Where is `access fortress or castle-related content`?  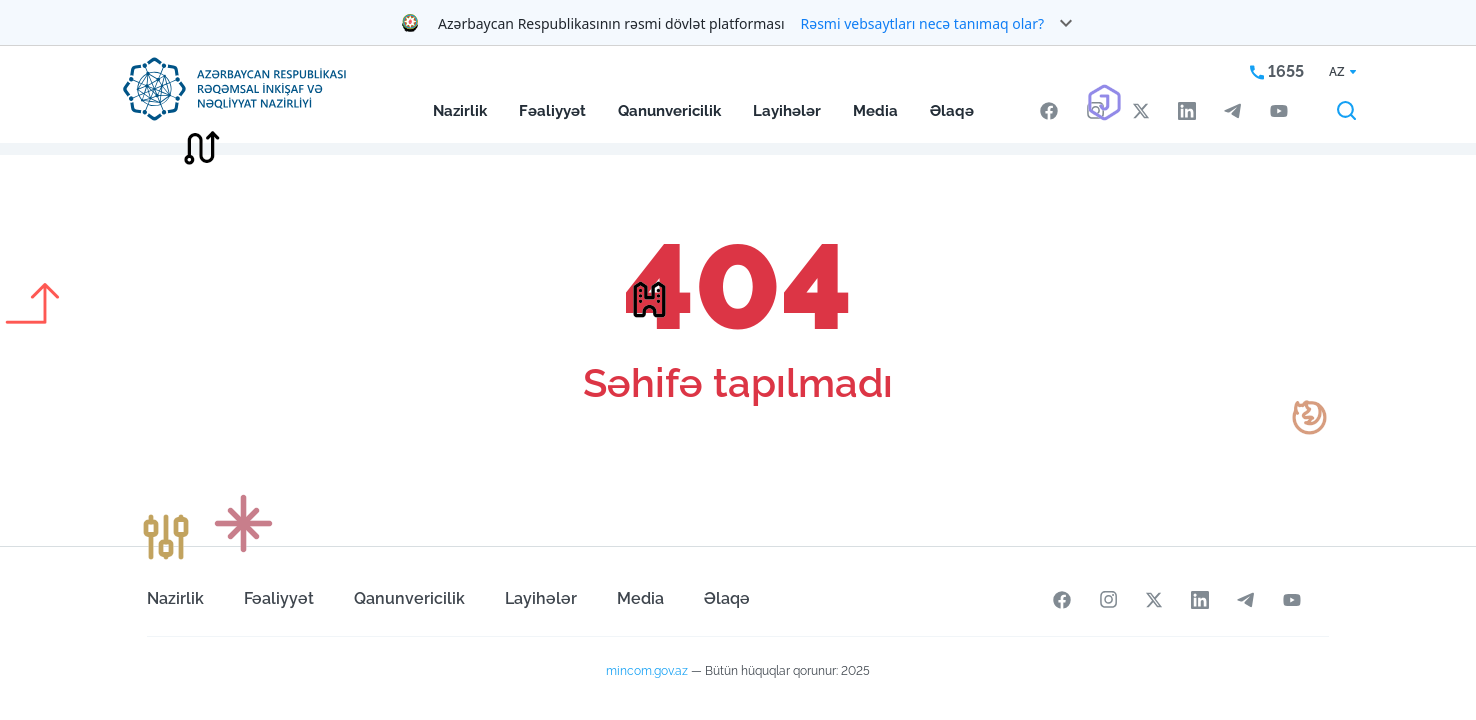
access fortress or castle-related content is located at coordinates (649, 299).